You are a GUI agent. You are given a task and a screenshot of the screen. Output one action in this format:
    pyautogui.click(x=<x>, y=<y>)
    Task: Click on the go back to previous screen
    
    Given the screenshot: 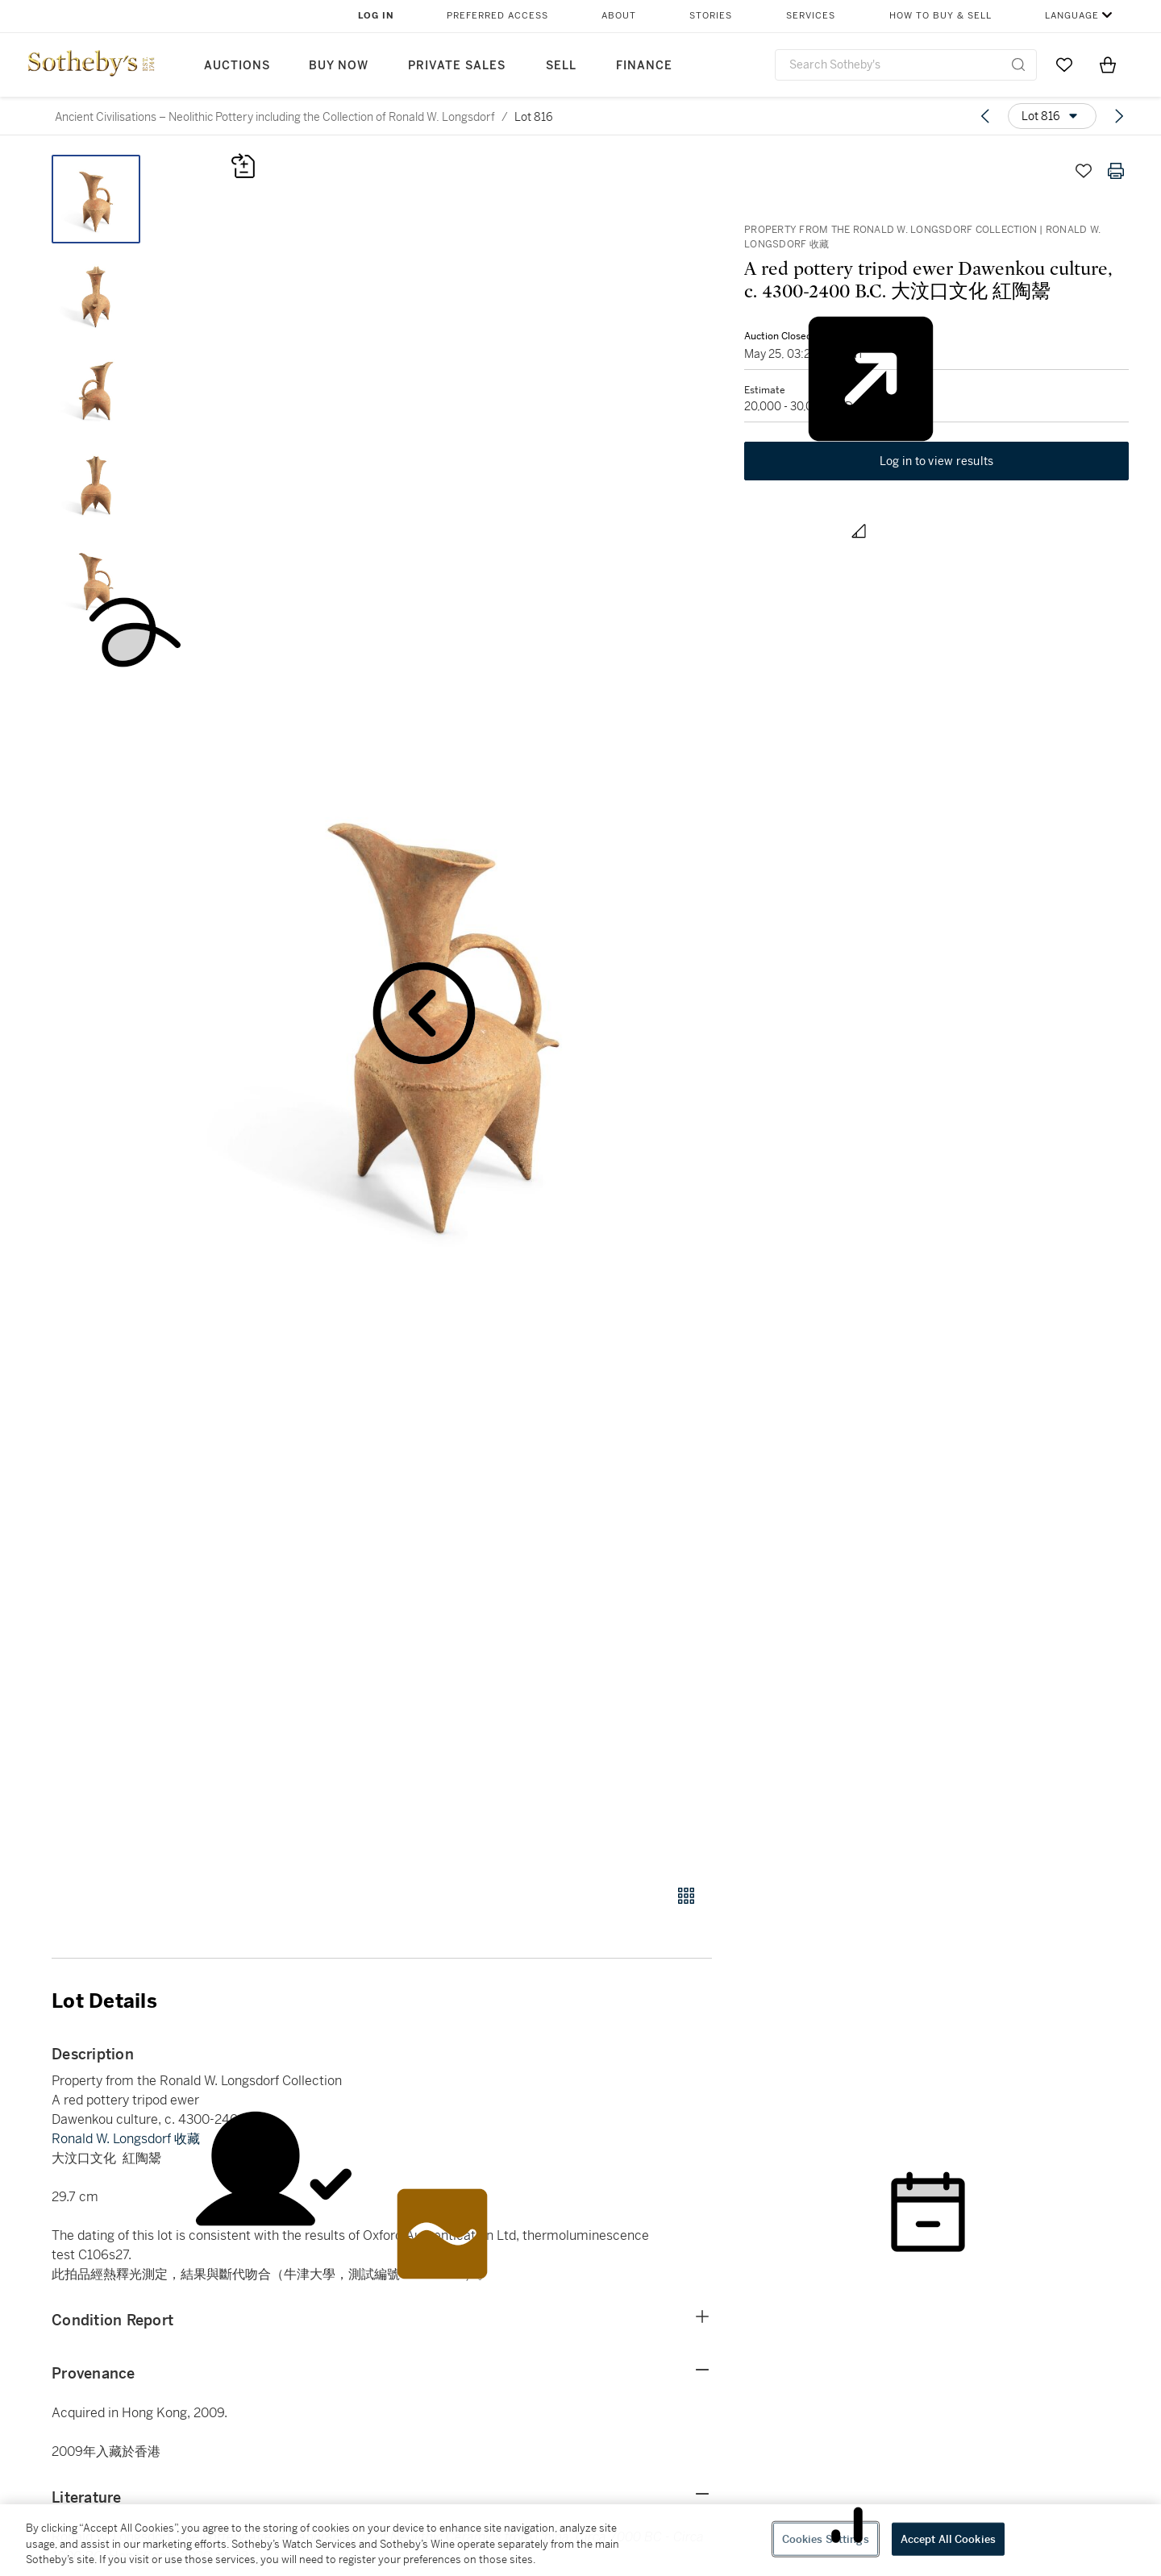 What is the action you would take?
    pyautogui.click(x=424, y=1013)
    